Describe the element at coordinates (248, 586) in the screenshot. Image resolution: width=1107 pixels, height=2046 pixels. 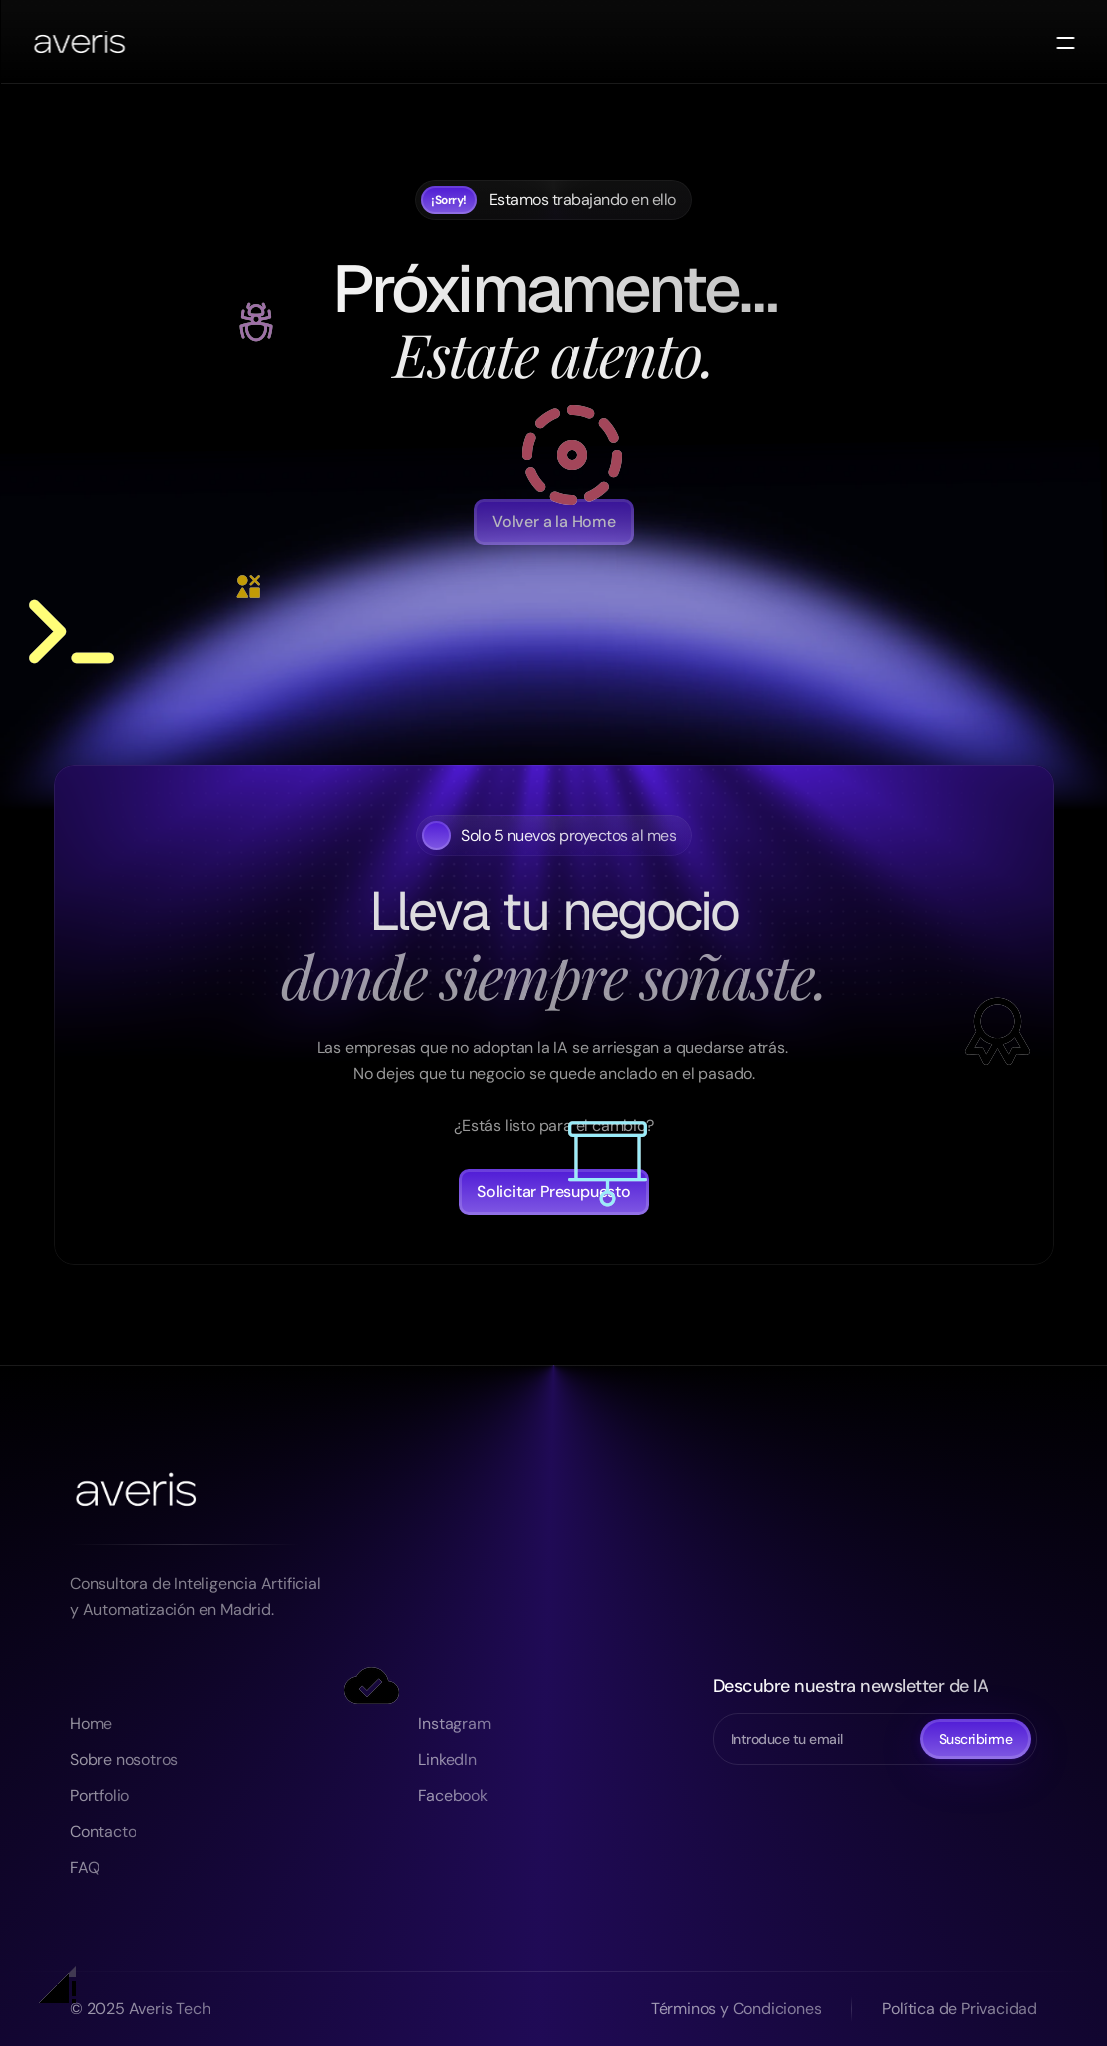
I see `access icon library or symbol collection` at that location.